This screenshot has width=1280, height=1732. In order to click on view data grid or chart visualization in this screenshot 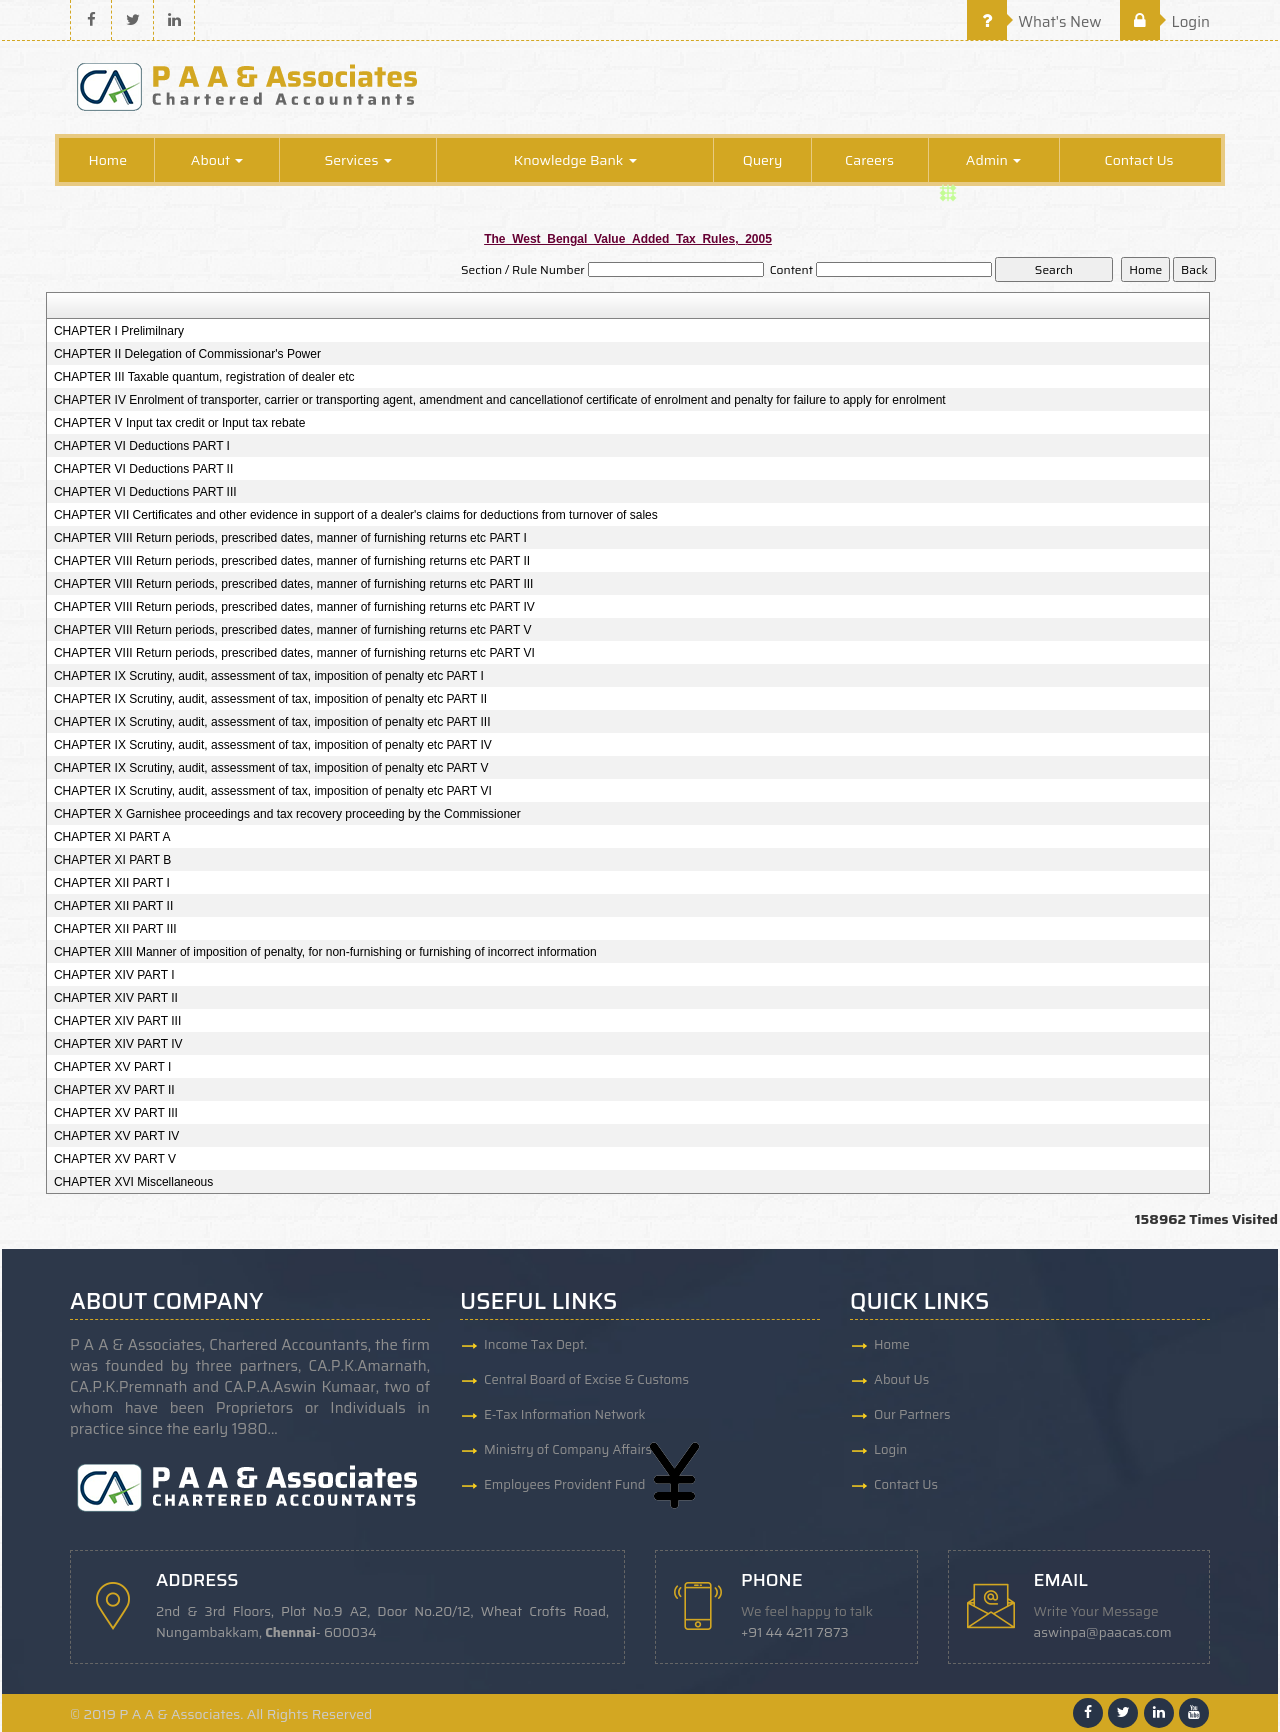, I will do `click(948, 193)`.